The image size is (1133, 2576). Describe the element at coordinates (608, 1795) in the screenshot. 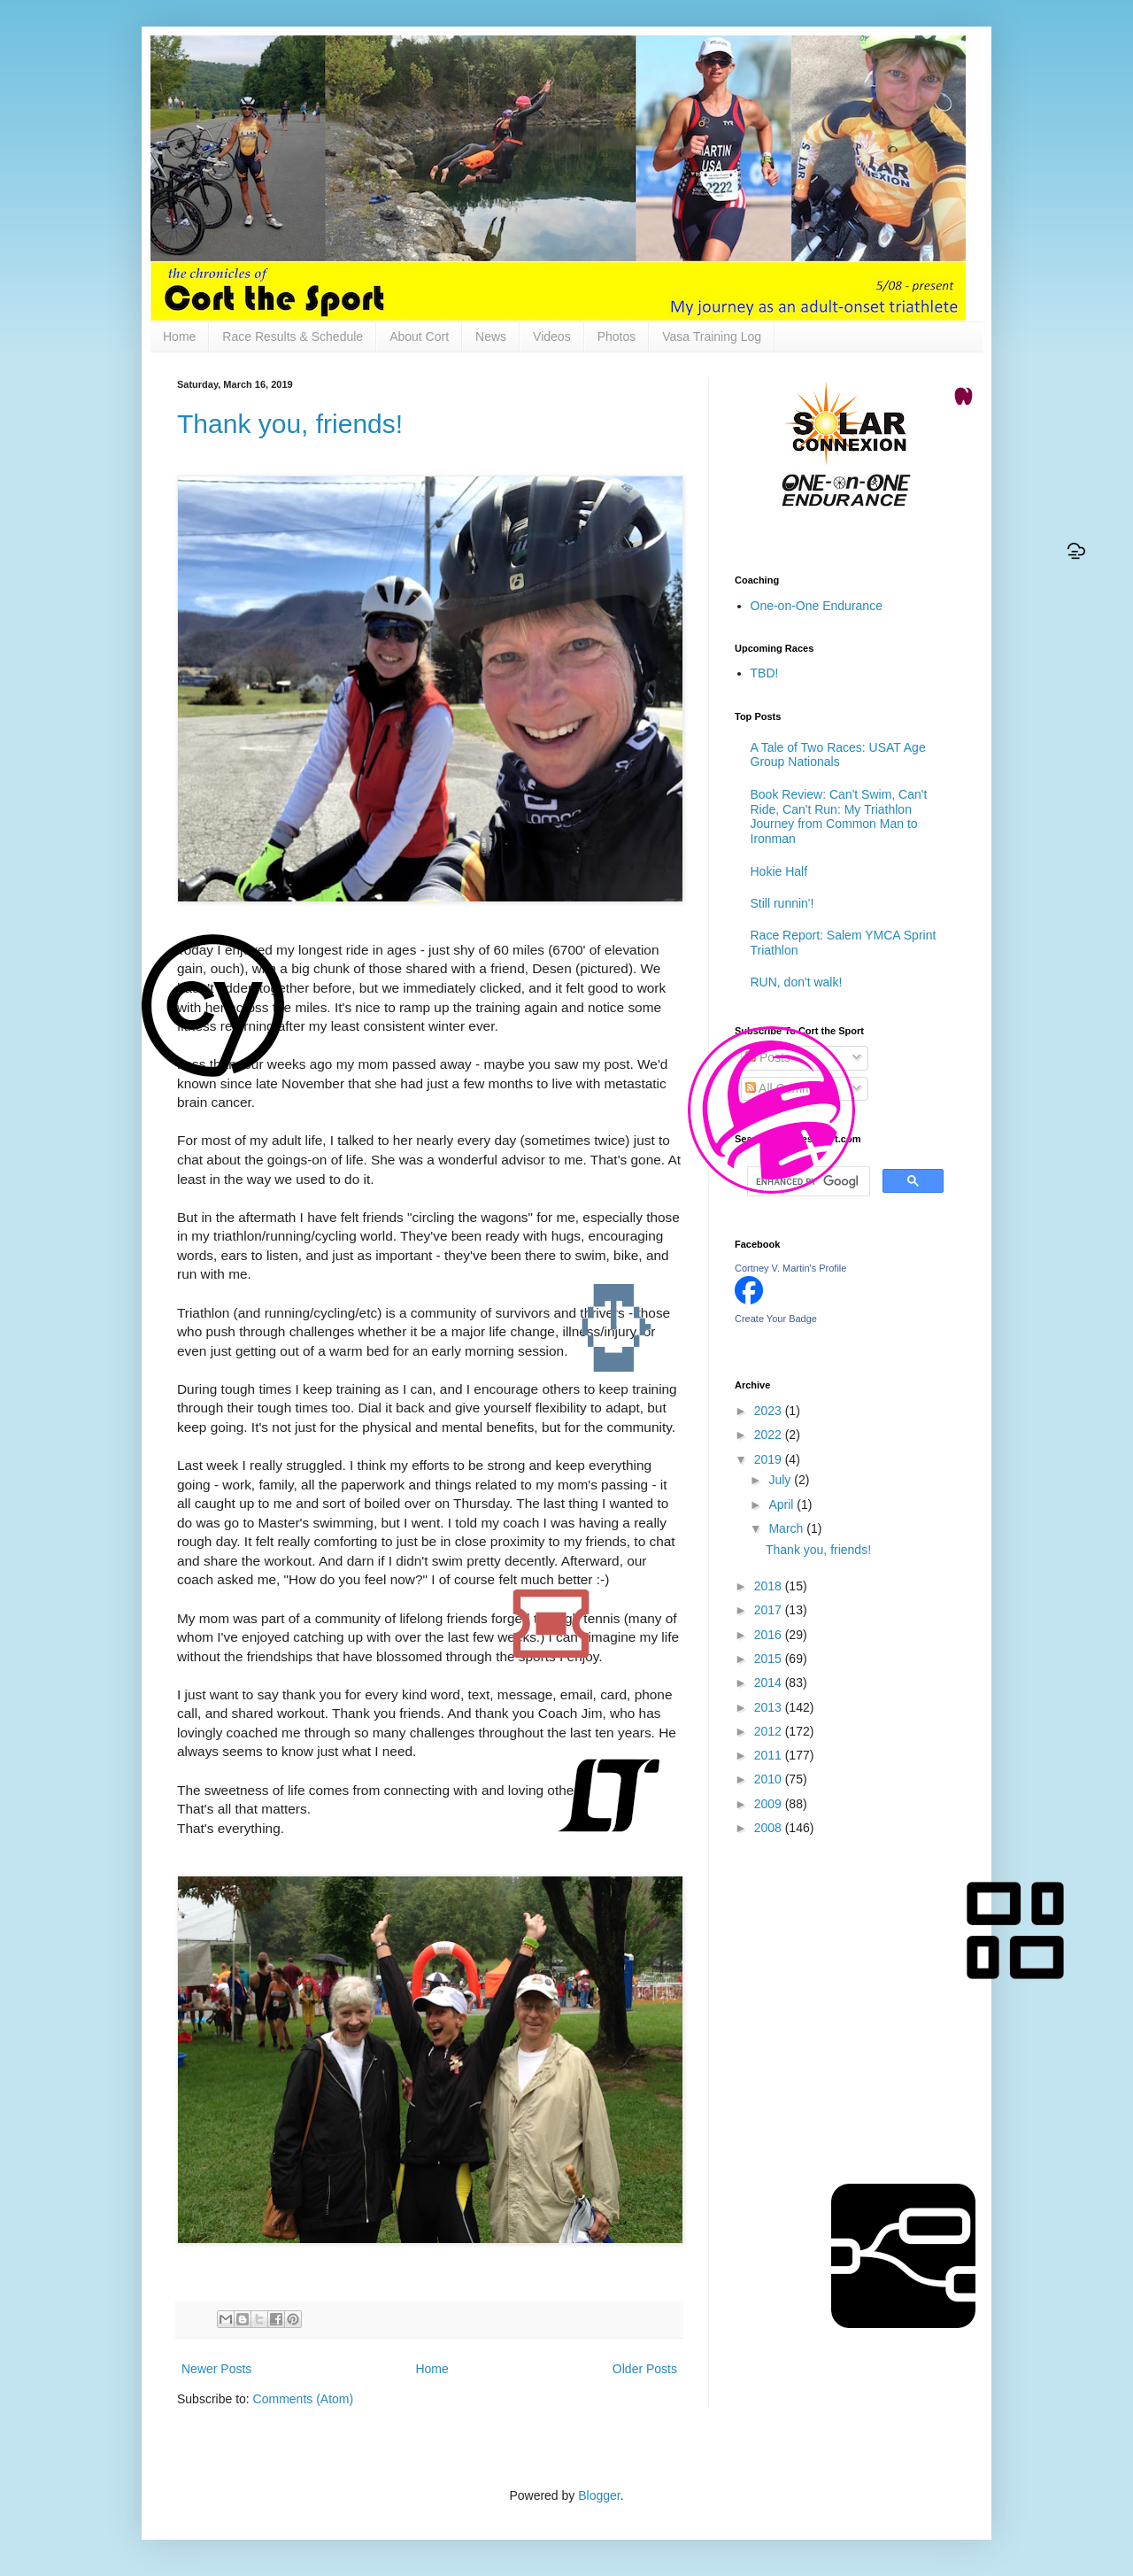

I see `open LTspice circuit simulation software` at that location.